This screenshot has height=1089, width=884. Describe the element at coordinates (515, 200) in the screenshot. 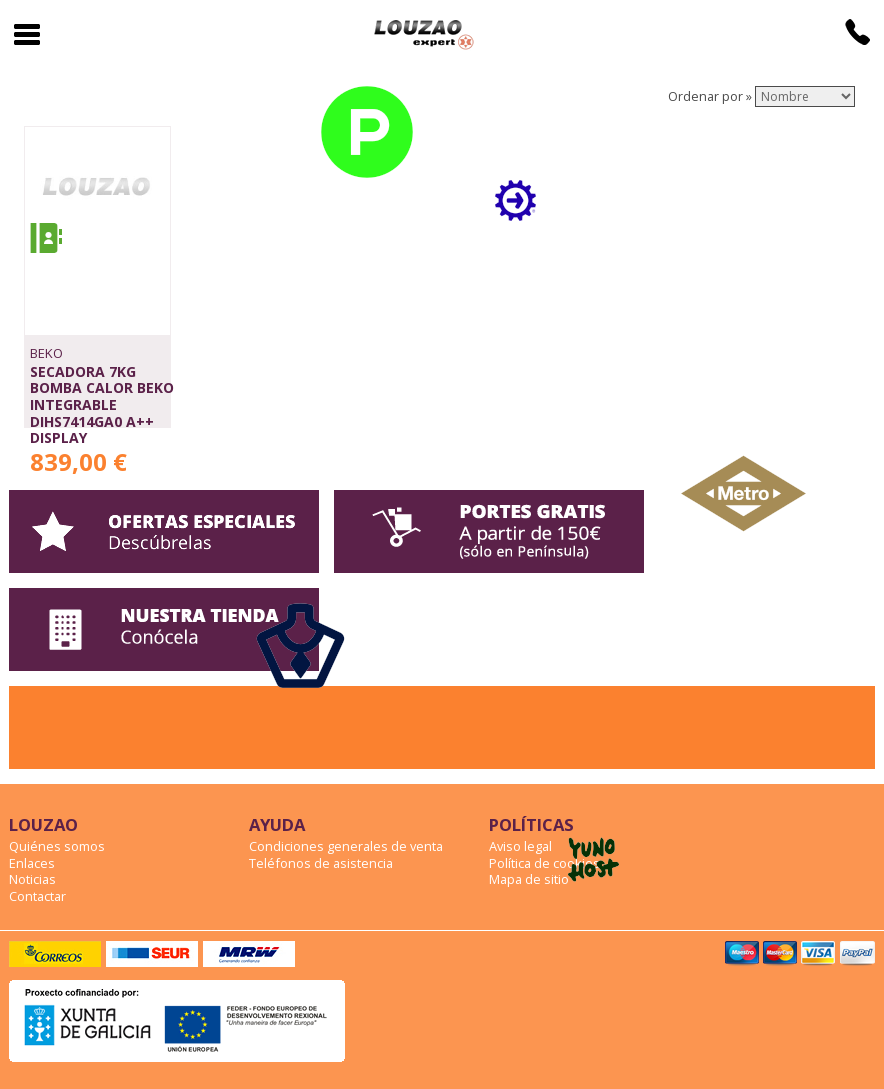

I see `inductive automation company logo` at that location.